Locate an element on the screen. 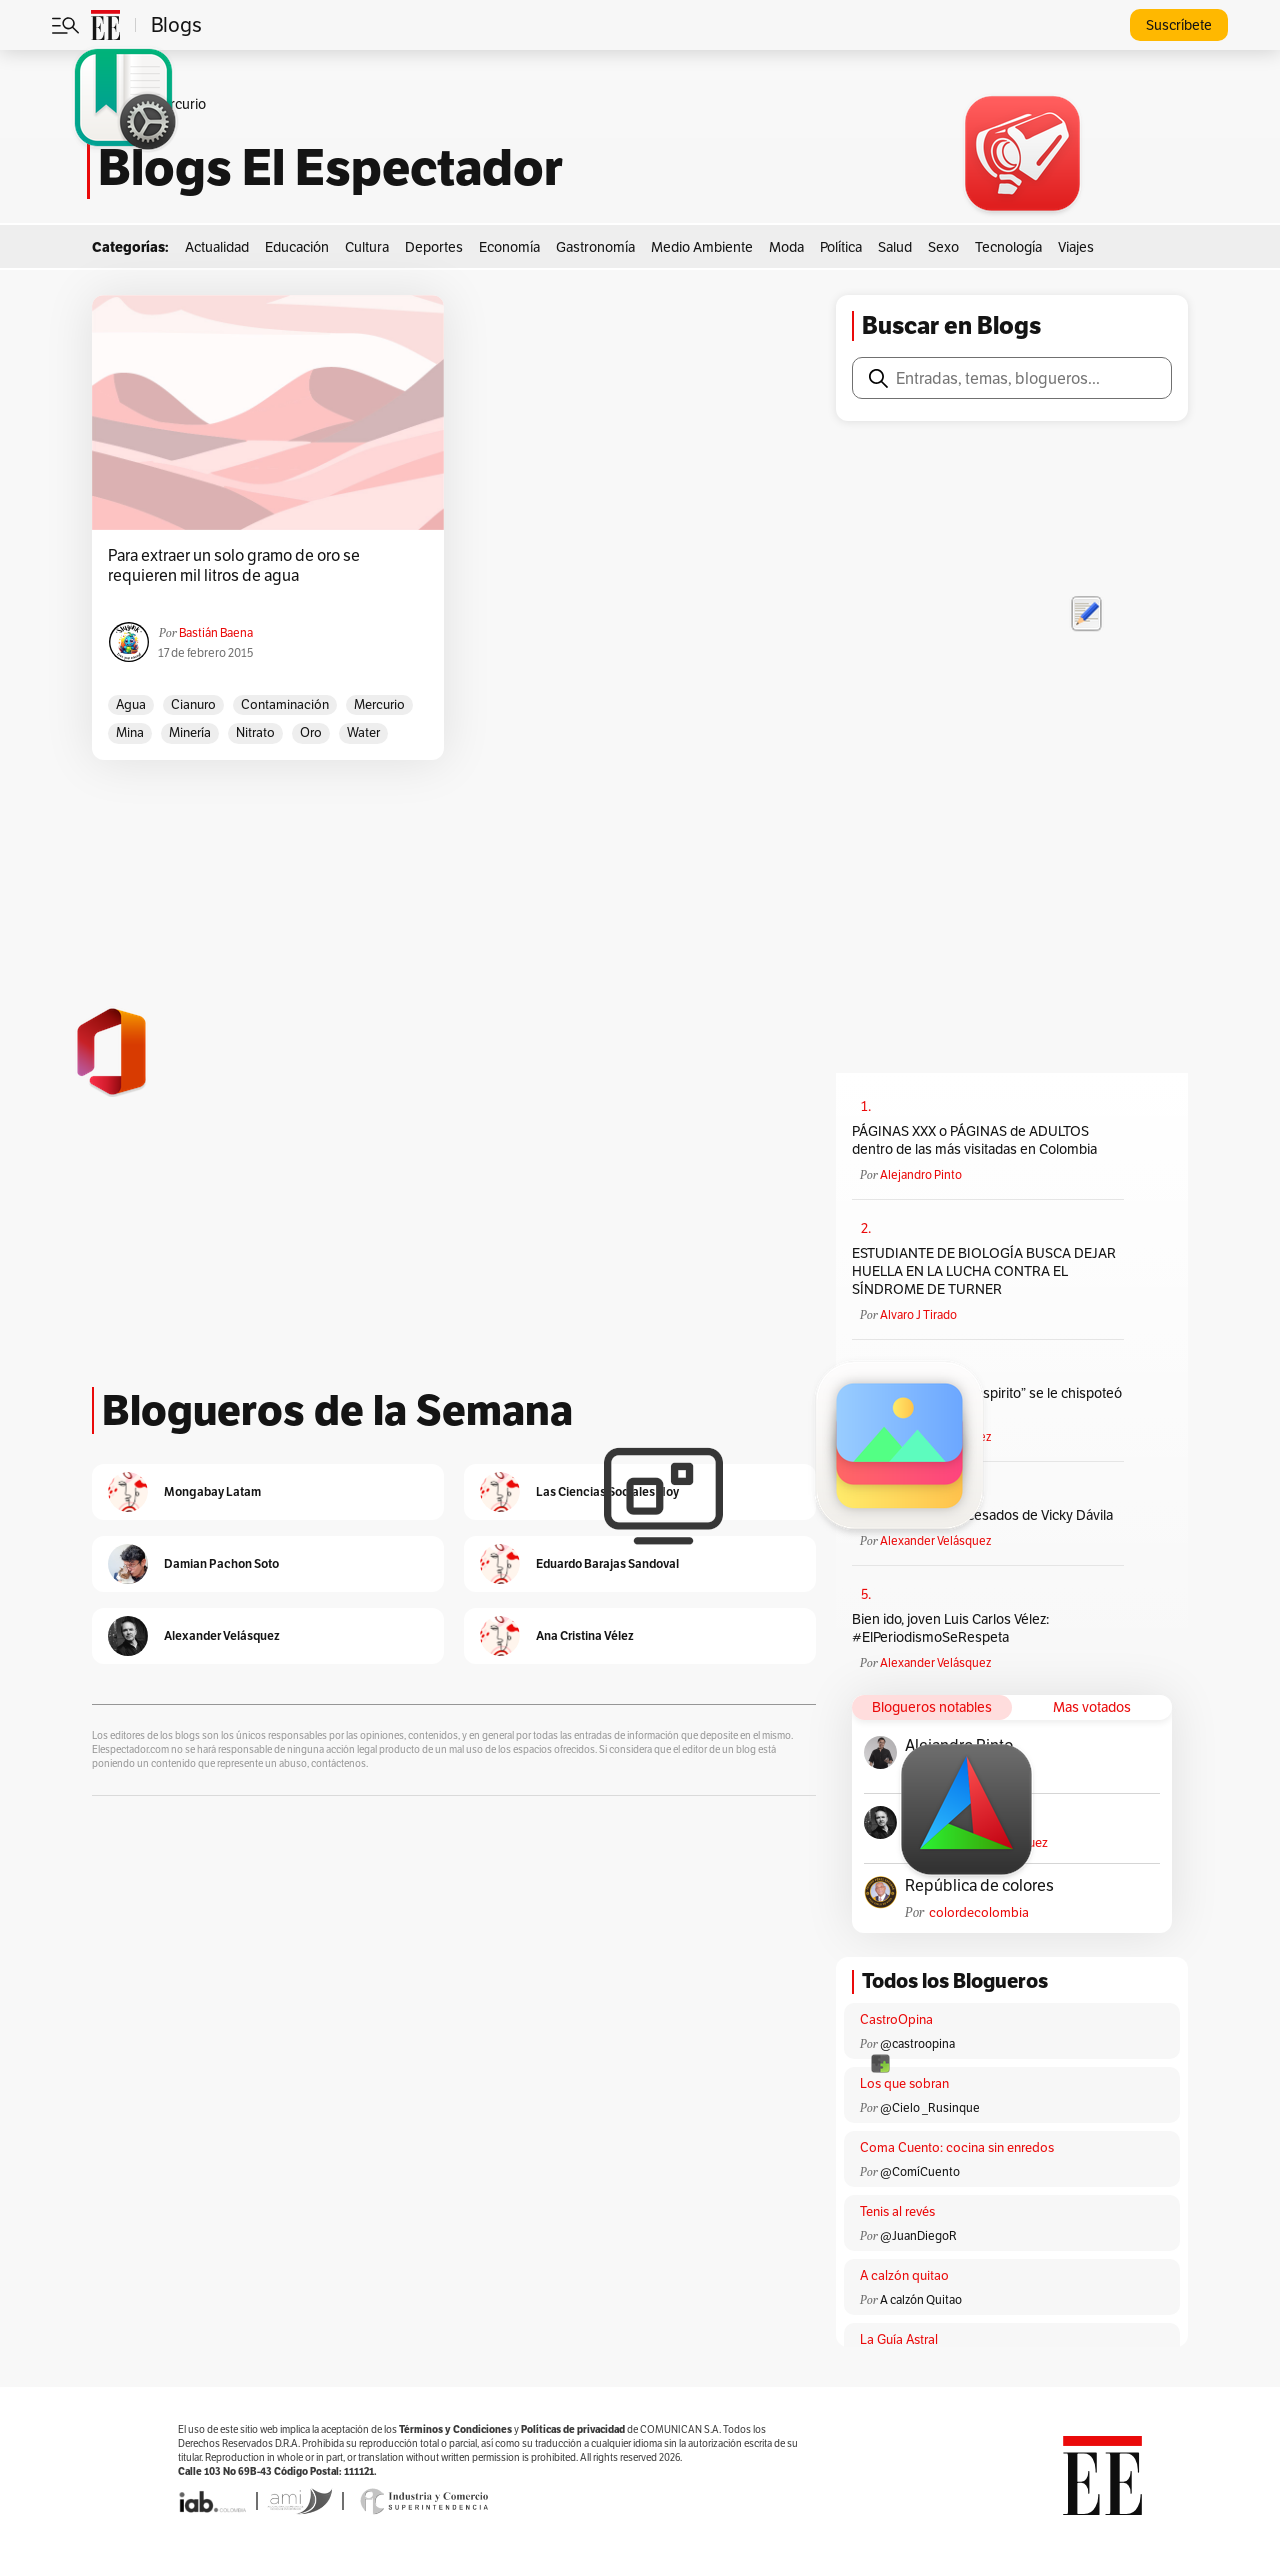 This screenshot has height=2564, width=1280. launch ultrakill game is located at coordinates (1022, 153).